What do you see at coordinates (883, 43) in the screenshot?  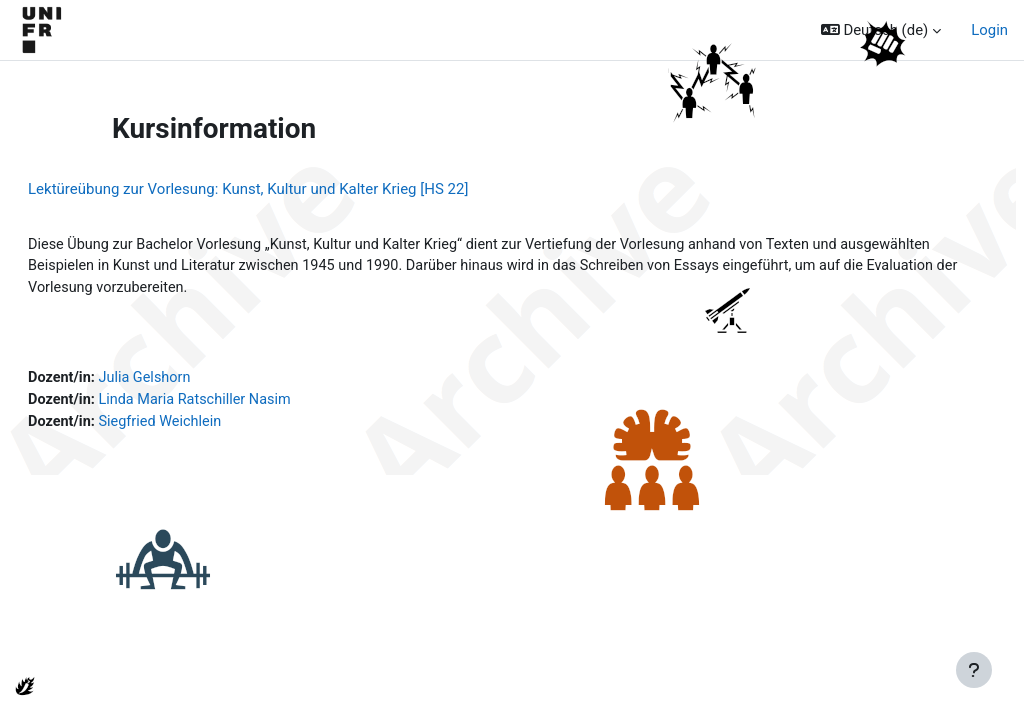 I see `trigger a punch or melee attack action` at bounding box center [883, 43].